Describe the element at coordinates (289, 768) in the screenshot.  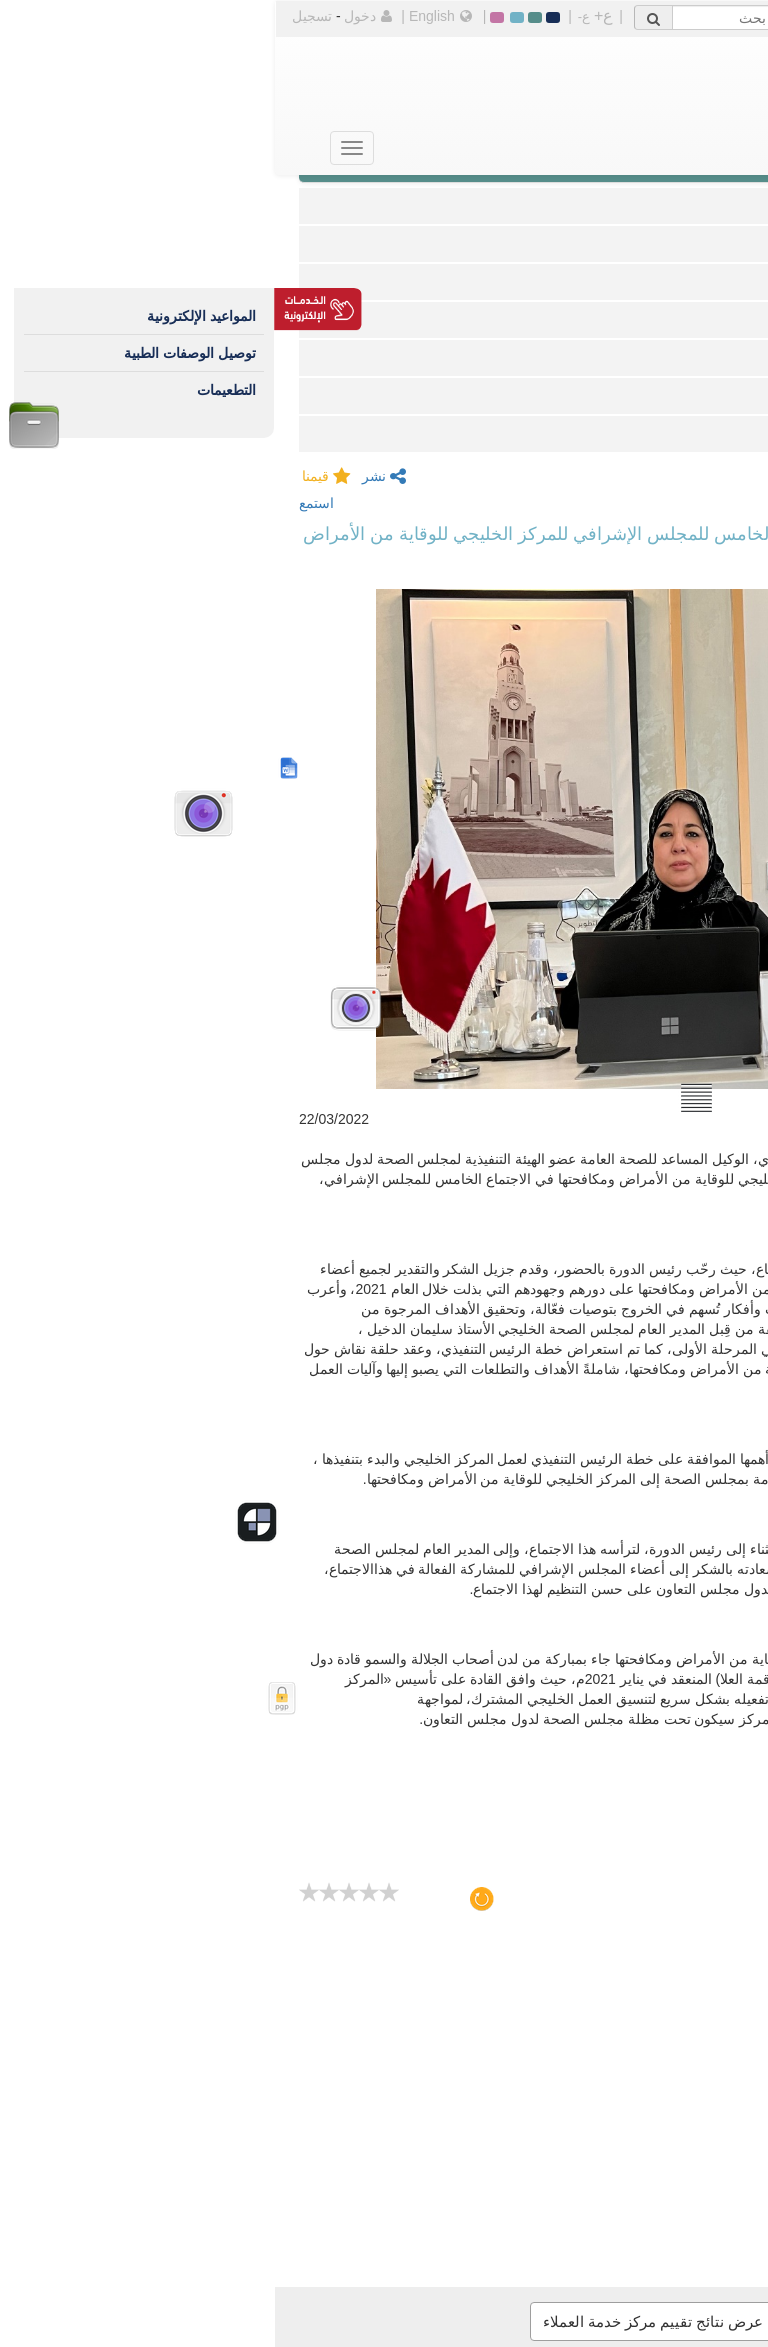
I see `microsoft word document file` at that location.